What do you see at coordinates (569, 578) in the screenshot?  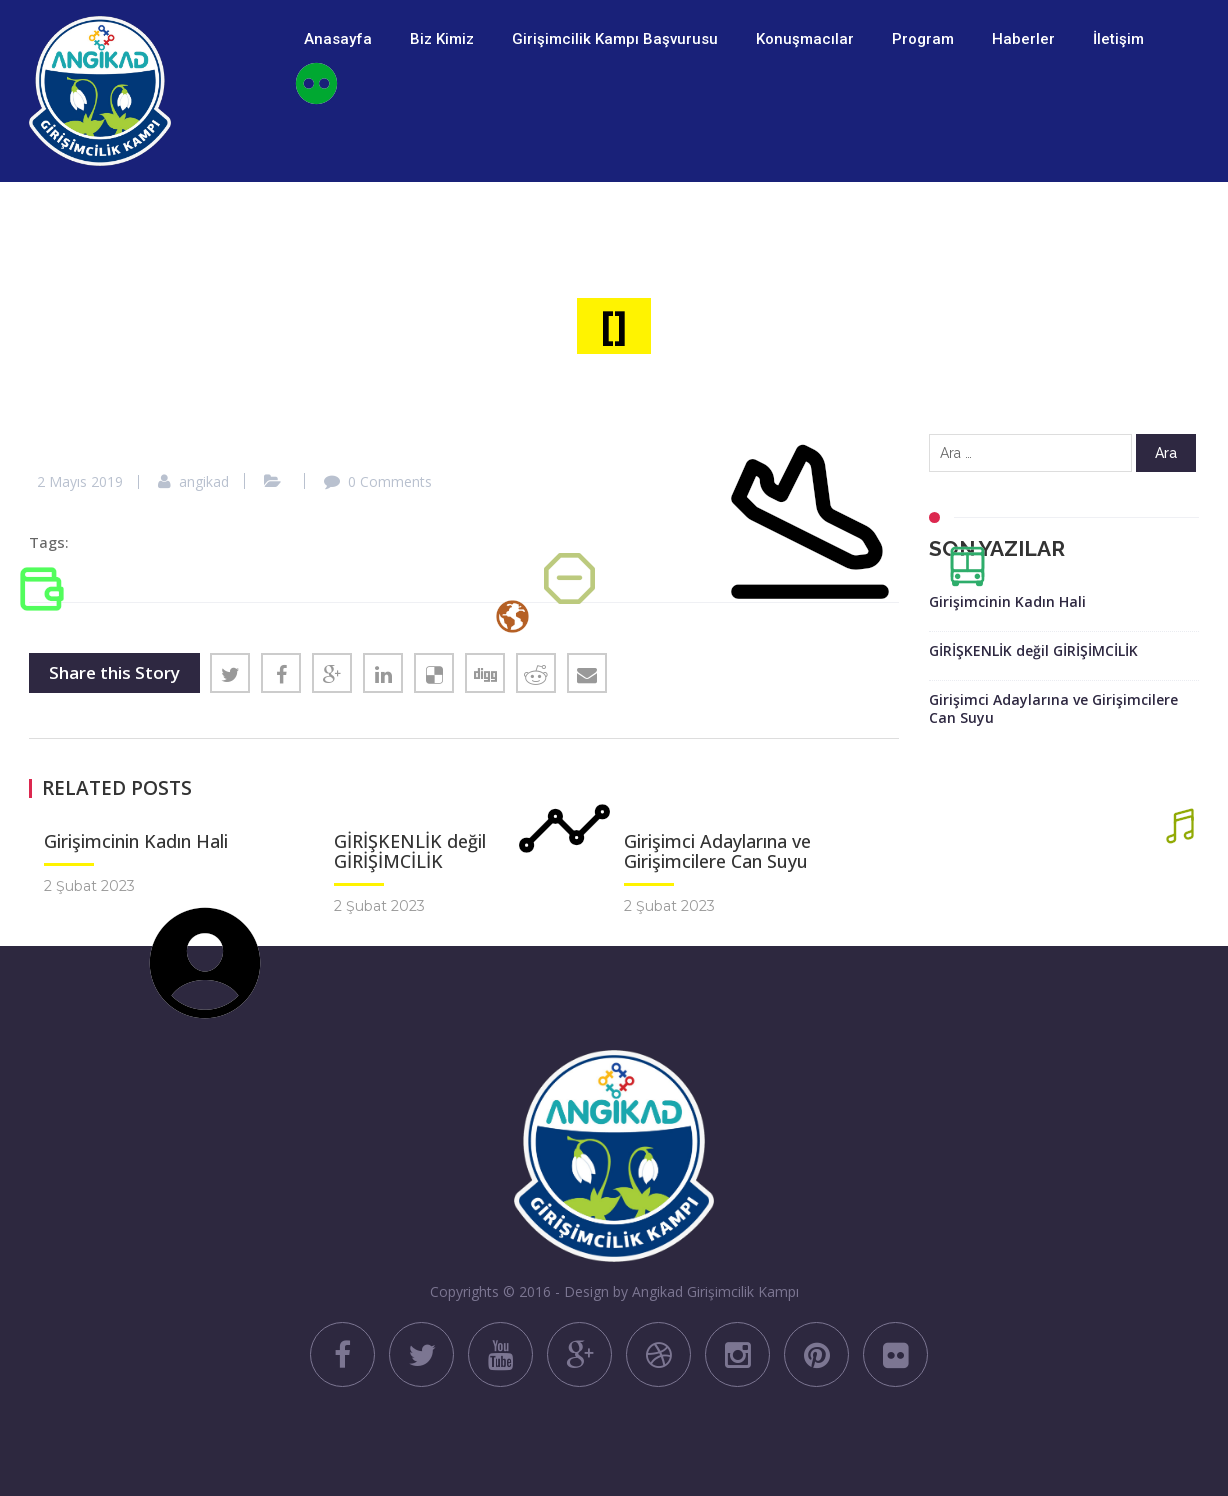 I see `indicates blocked or restricted content` at bounding box center [569, 578].